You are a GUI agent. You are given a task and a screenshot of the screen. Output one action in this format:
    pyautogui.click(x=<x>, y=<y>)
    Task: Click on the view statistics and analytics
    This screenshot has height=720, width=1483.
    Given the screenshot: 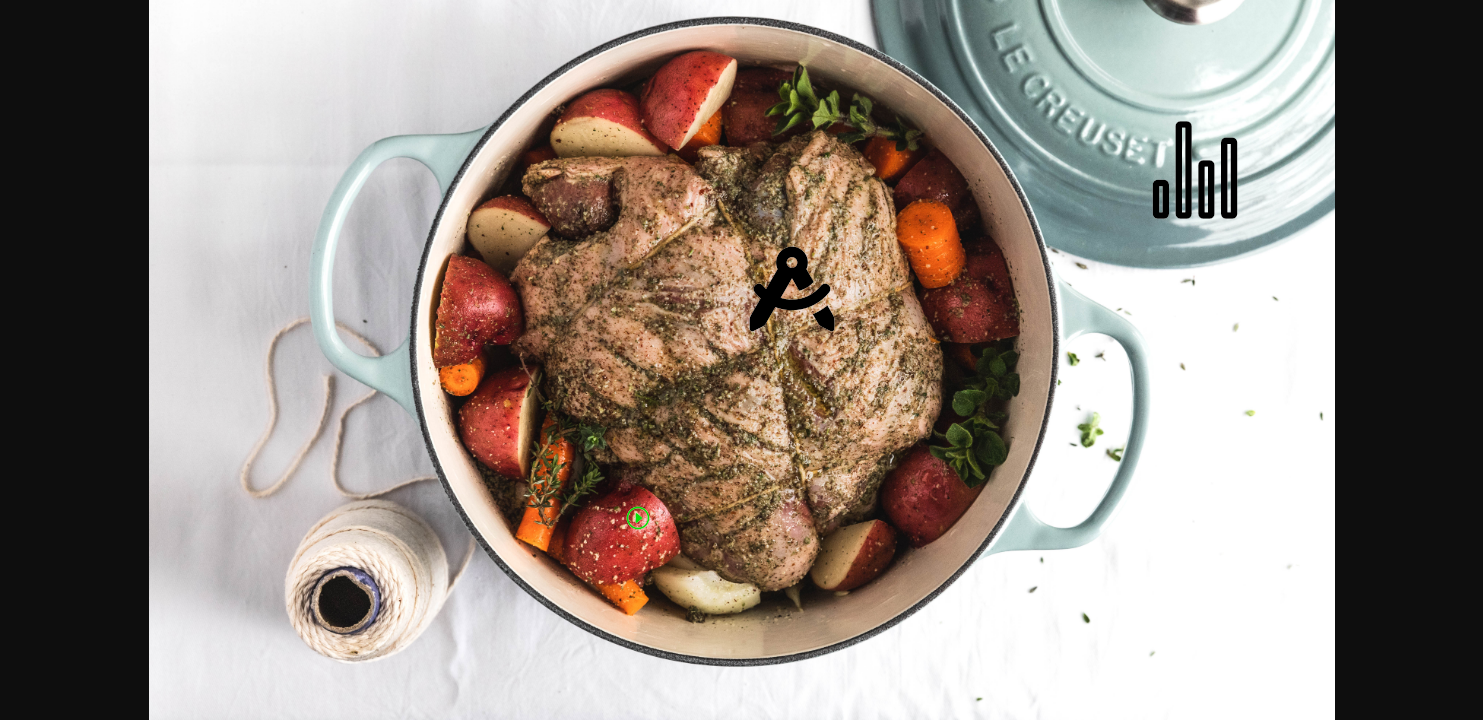 What is the action you would take?
    pyautogui.click(x=1195, y=170)
    